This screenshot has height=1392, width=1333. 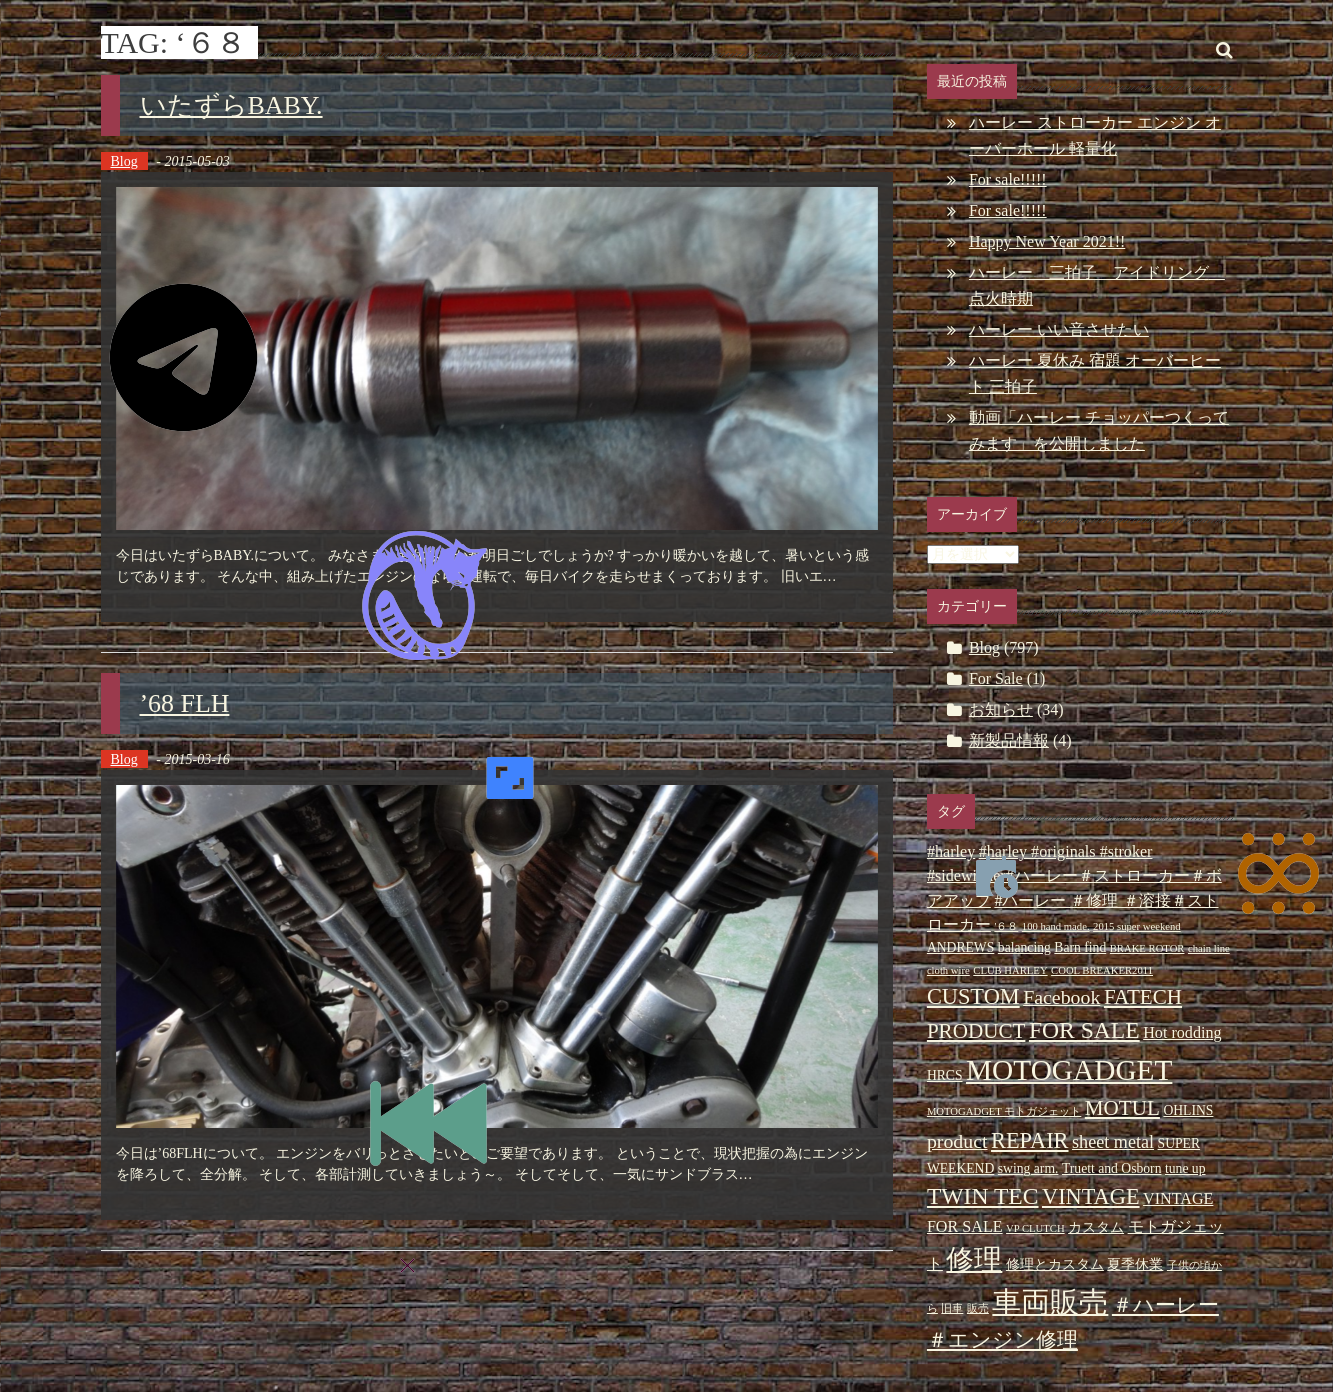 I want to click on open GNU IceCat browser, so click(x=424, y=595).